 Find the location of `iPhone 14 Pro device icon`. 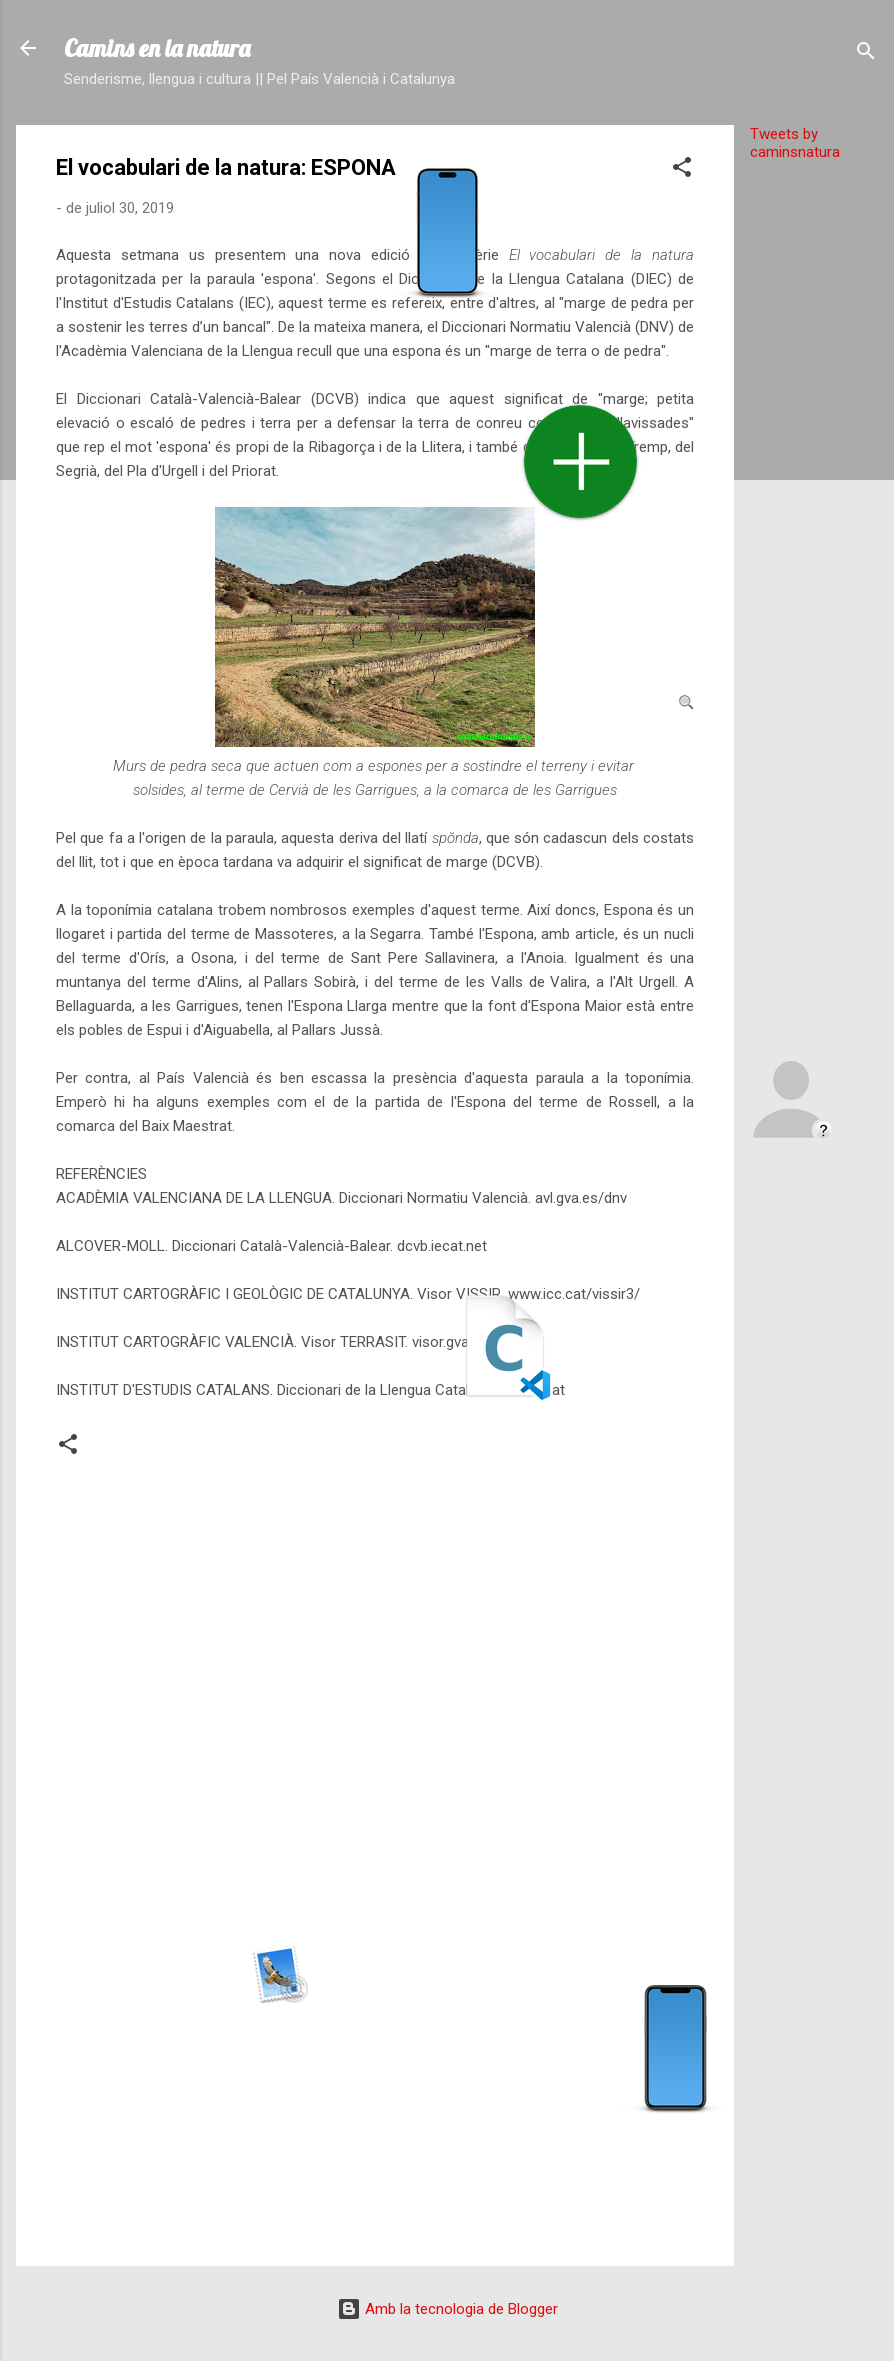

iPhone 14 Pro device icon is located at coordinates (447, 233).